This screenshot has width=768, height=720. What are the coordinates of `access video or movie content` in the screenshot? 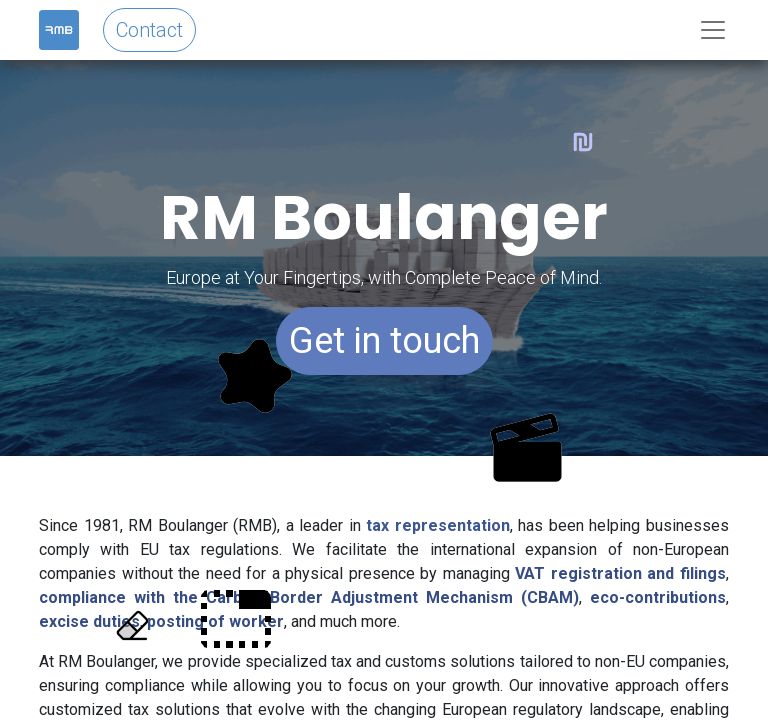 It's located at (527, 450).